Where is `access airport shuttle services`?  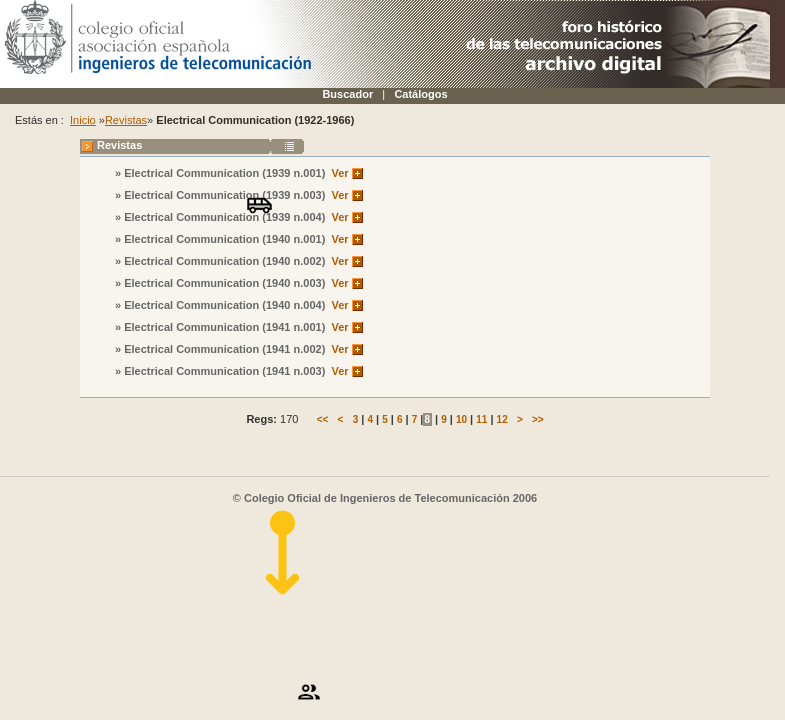
access airport shuttle services is located at coordinates (259, 205).